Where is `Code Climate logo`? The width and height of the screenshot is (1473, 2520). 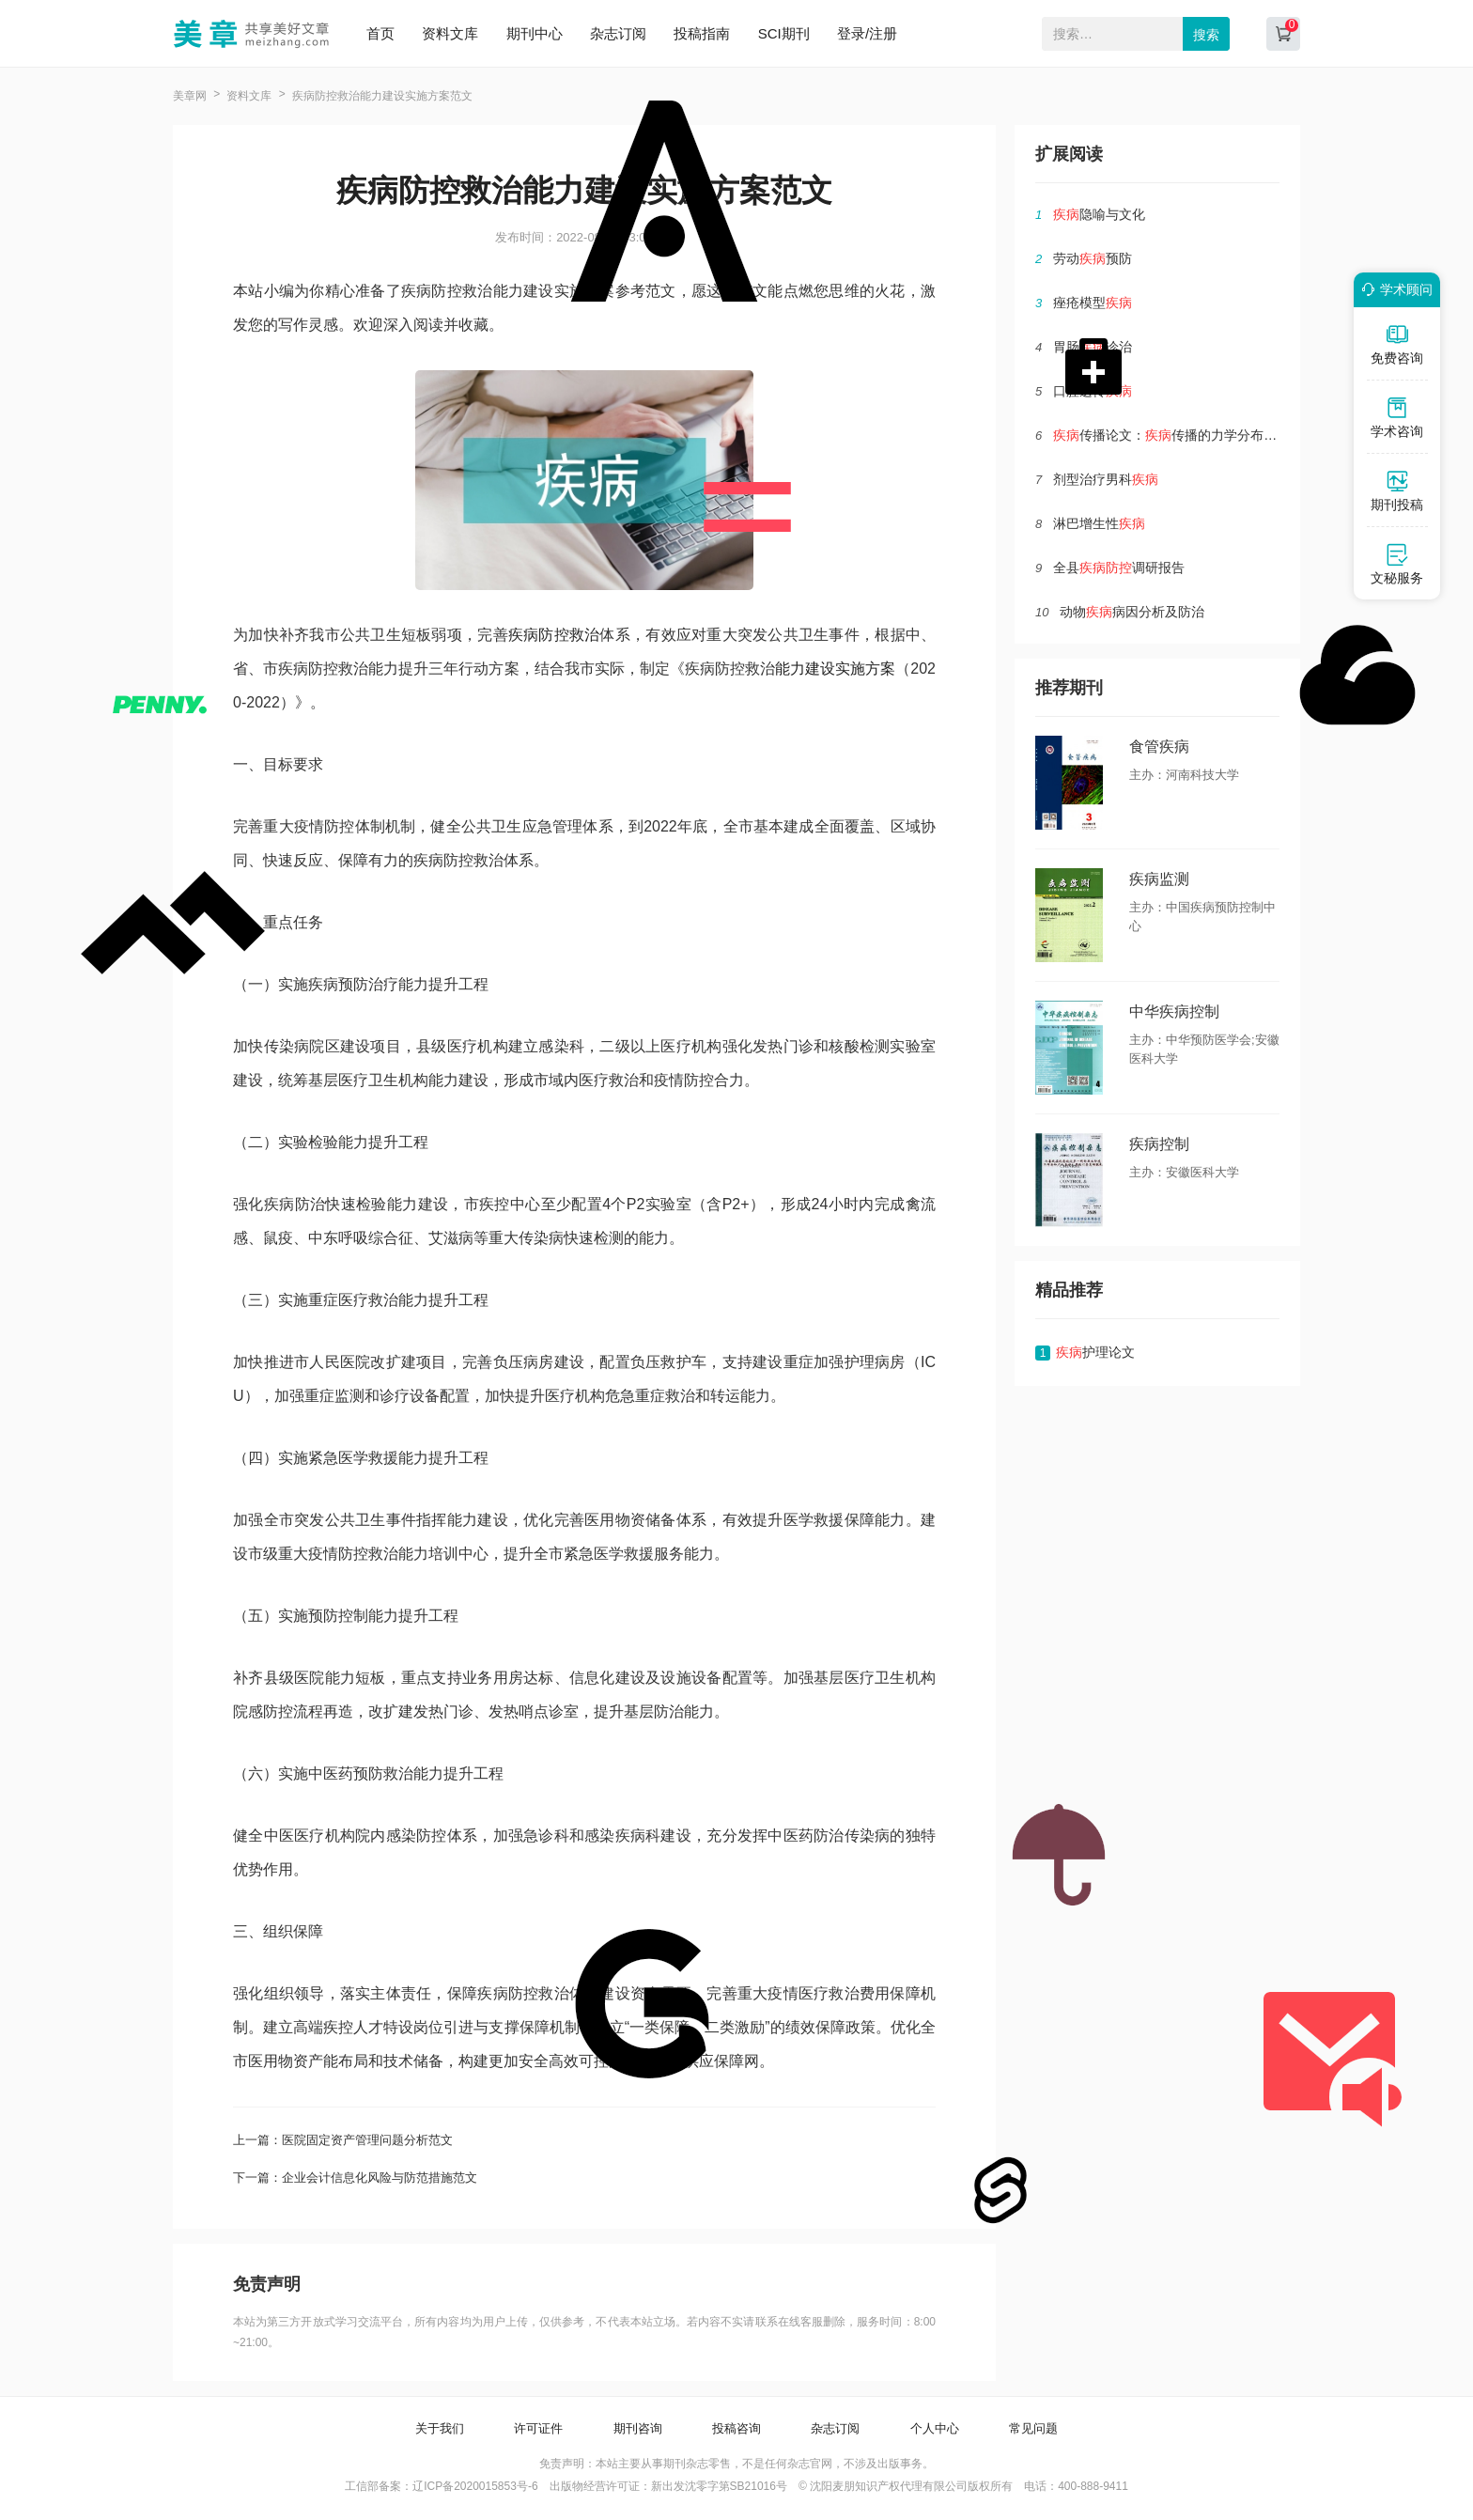
Code Climate logo is located at coordinates (173, 923).